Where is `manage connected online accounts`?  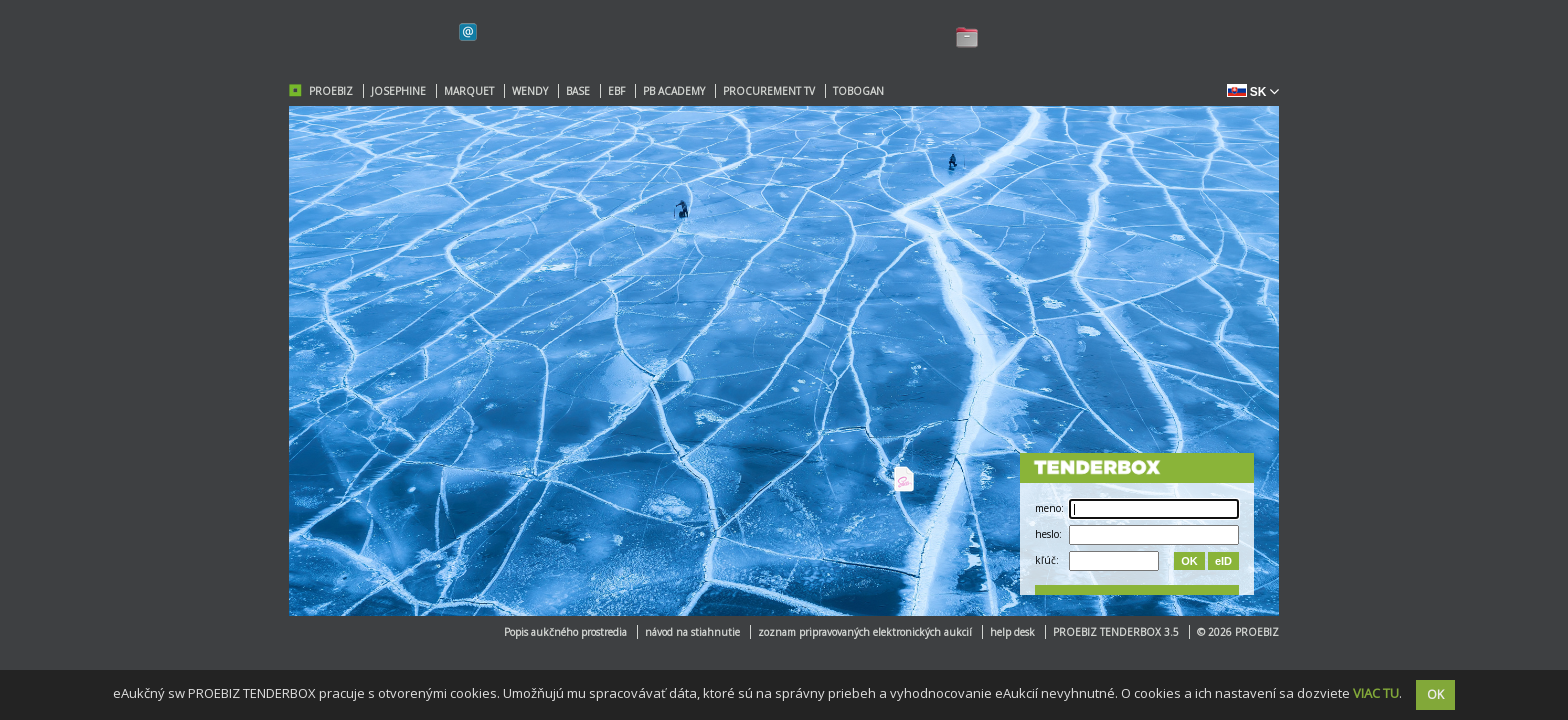
manage connected online accounts is located at coordinates (468, 32).